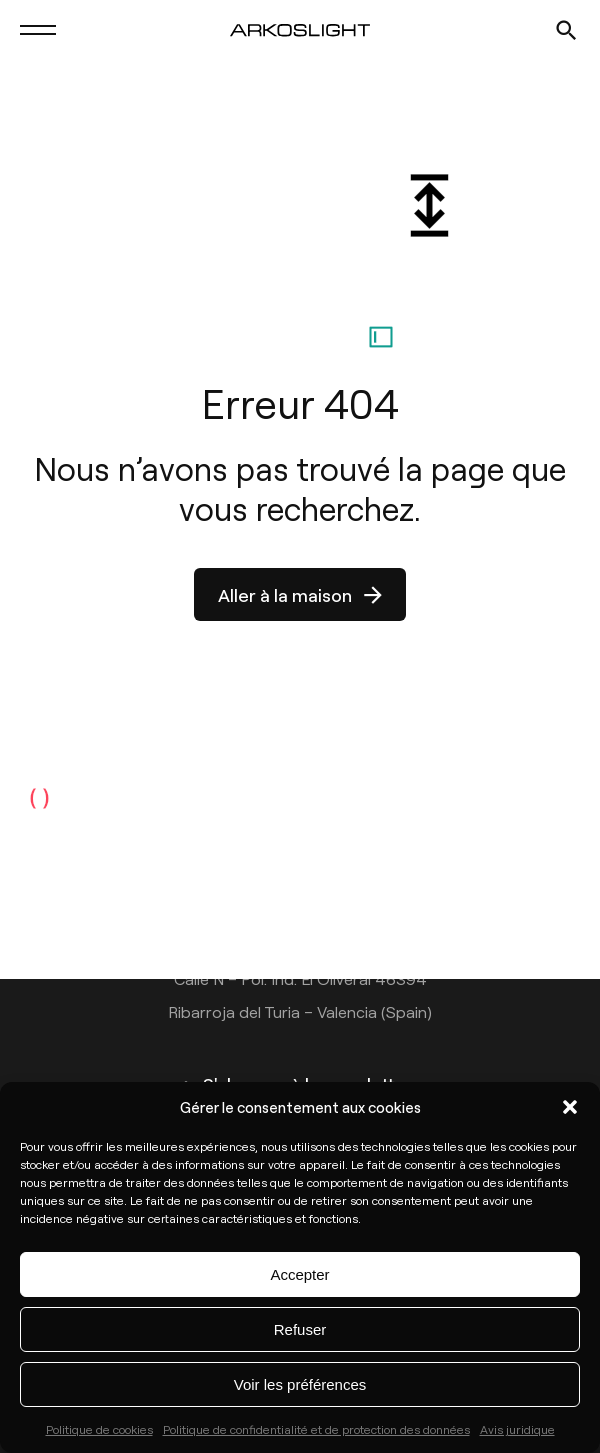  I want to click on switch to left sidebar layout, so click(381, 337).